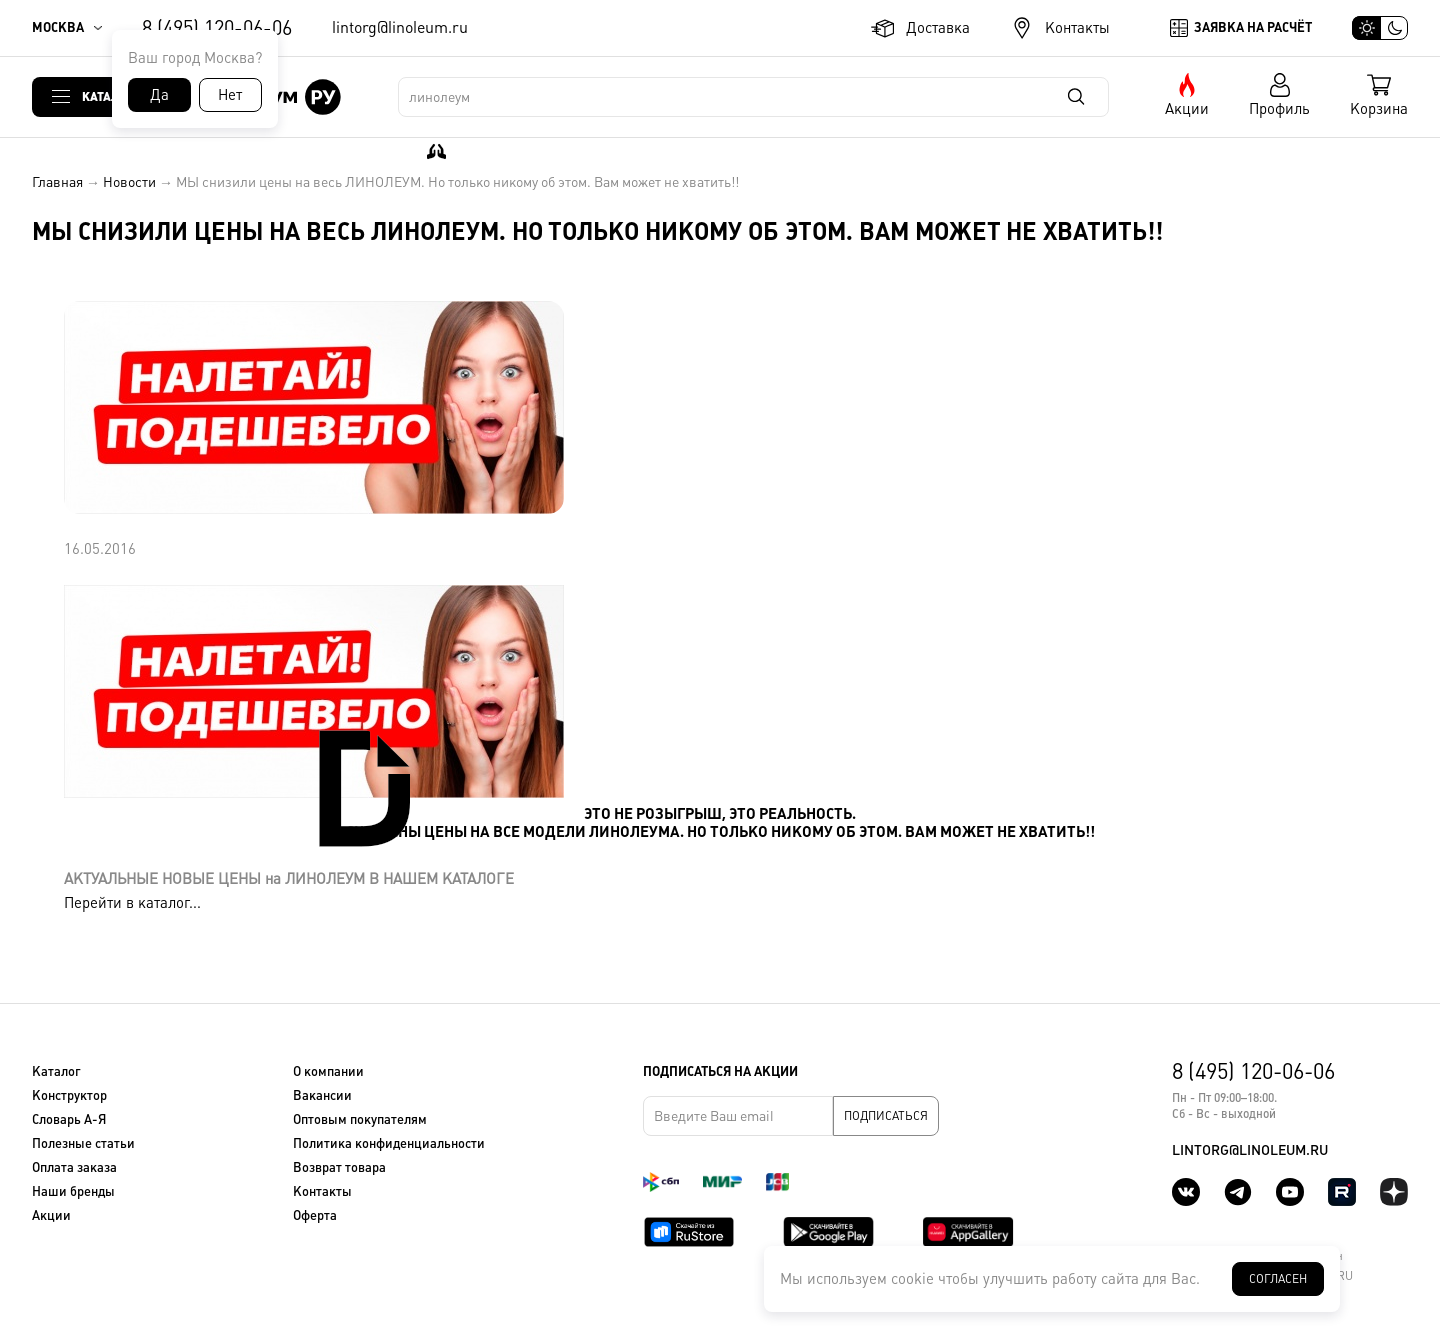 Image resolution: width=1440 pixels, height=1342 pixels. Describe the element at coordinates (366, 788) in the screenshot. I see `dochub logo - access document signing and editing platform` at that location.